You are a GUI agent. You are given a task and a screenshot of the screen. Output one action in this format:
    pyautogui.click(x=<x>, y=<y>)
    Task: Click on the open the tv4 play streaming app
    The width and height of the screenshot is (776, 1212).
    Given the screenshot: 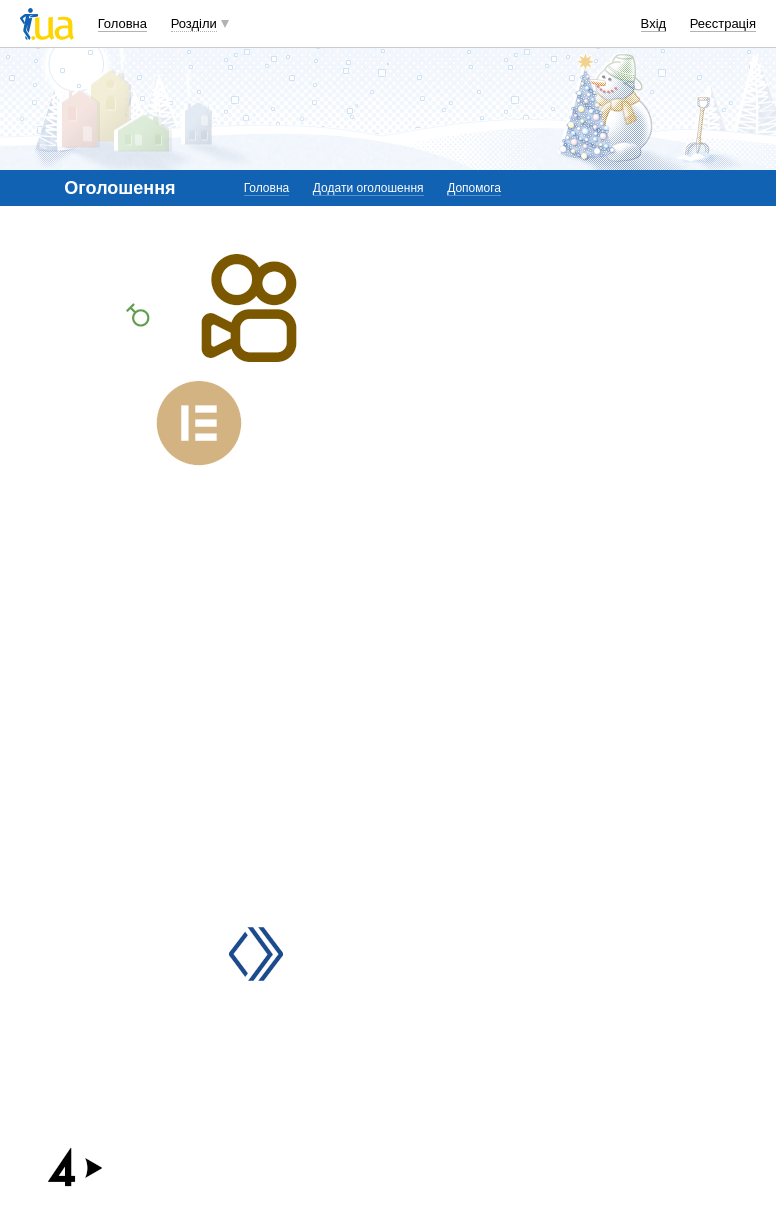 What is the action you would take?
    pyautogui.click(x=75, y=1167)
    